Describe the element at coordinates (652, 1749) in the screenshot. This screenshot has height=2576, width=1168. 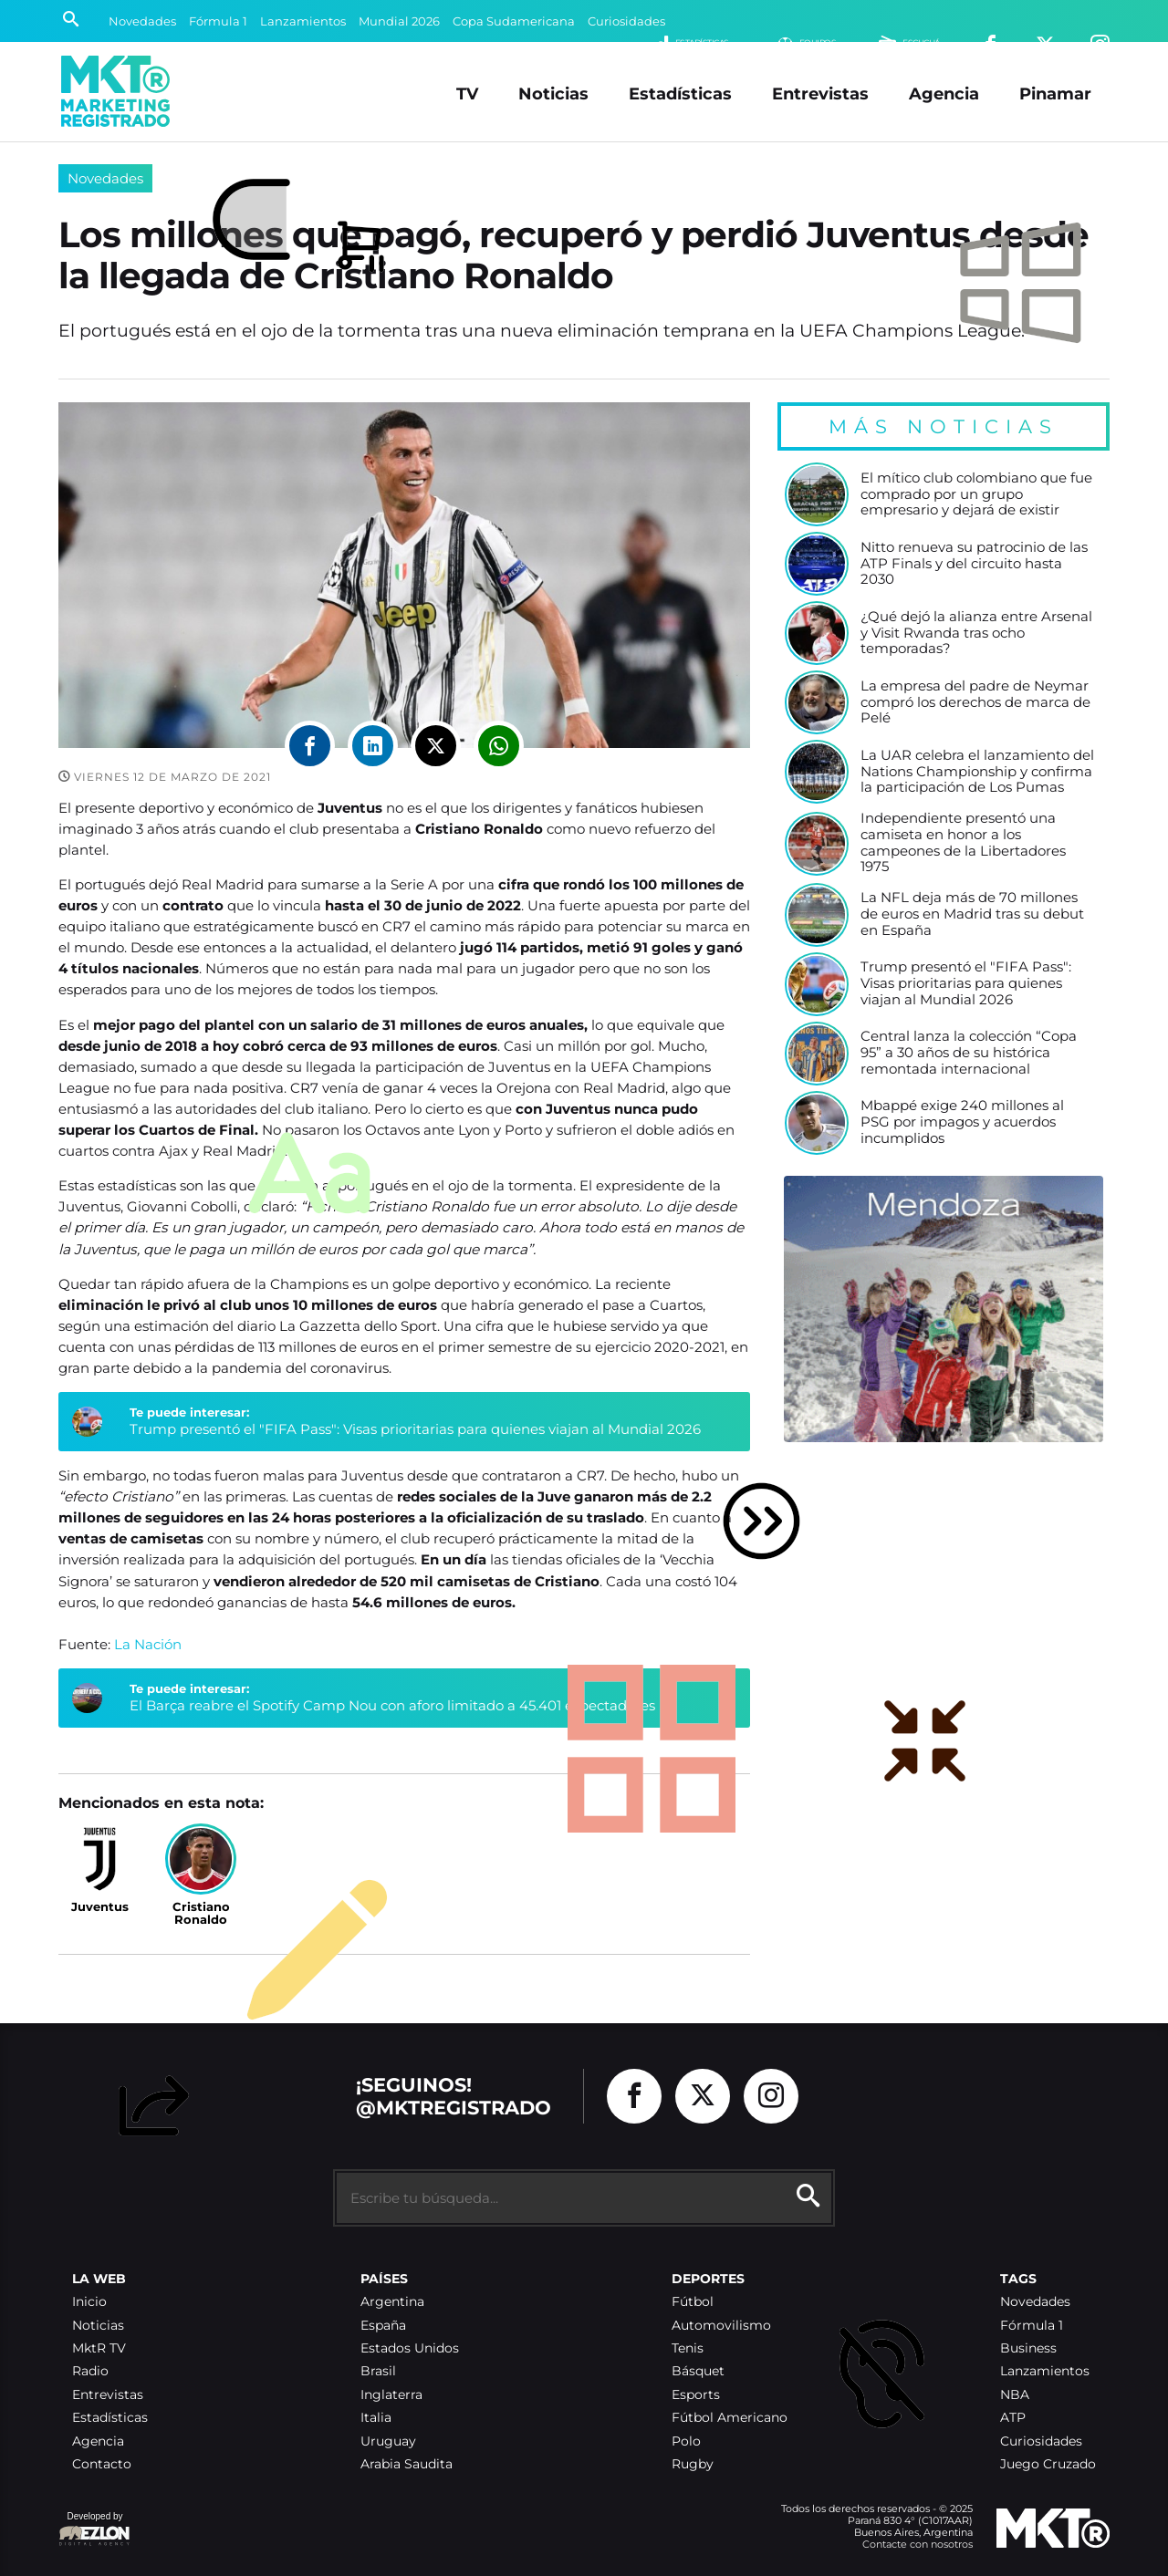
I see `switch to grid view` at that location.